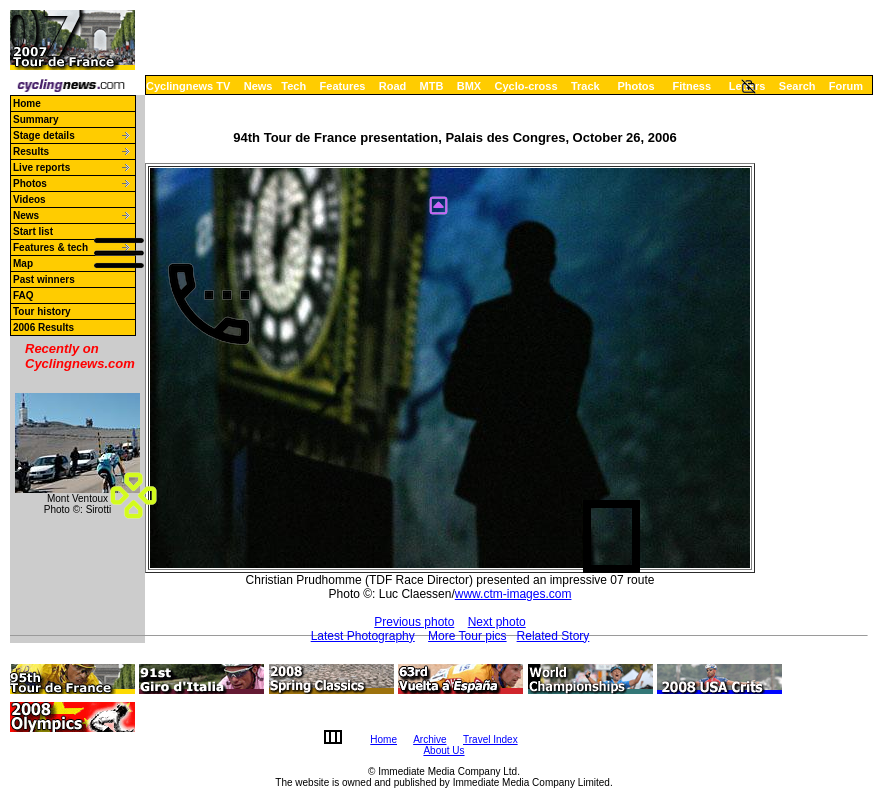  What do you see at coordinates (133, 495) in the screenshot?
I see `access gaming features or settings` at bounding box center [133, 495].